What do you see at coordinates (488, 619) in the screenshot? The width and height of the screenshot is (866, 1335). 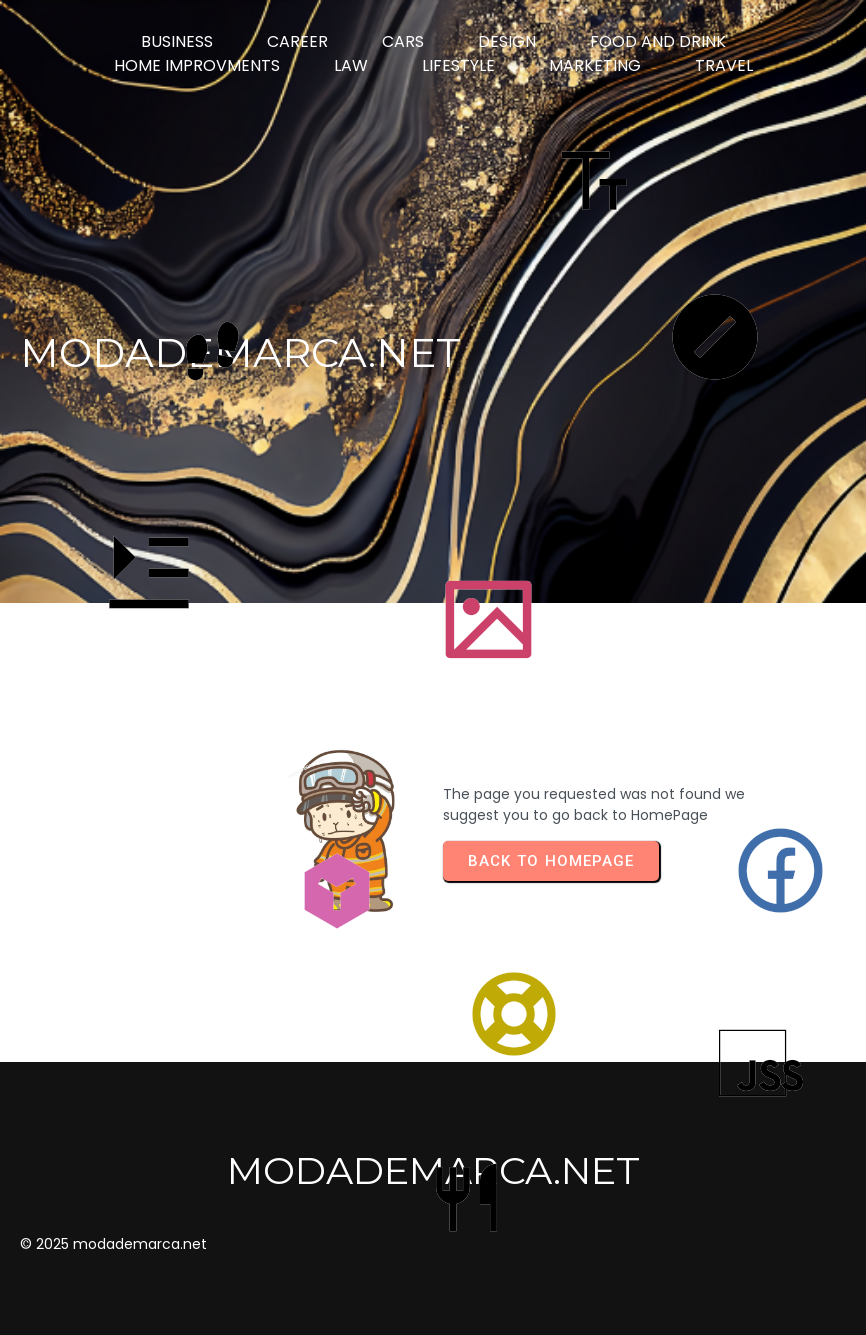 I see `view or browse images` at bounding box center [488, 619].